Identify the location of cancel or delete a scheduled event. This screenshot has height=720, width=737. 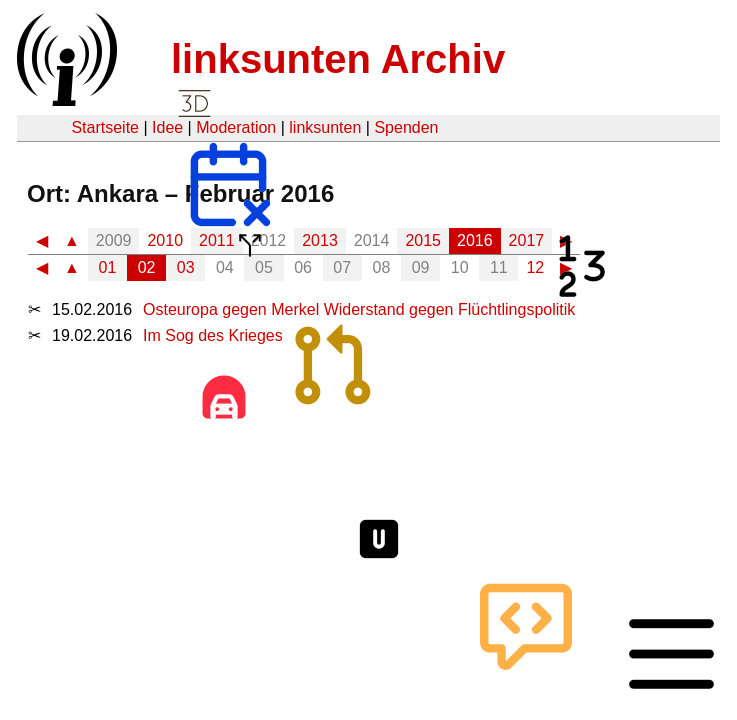
(228, 184).